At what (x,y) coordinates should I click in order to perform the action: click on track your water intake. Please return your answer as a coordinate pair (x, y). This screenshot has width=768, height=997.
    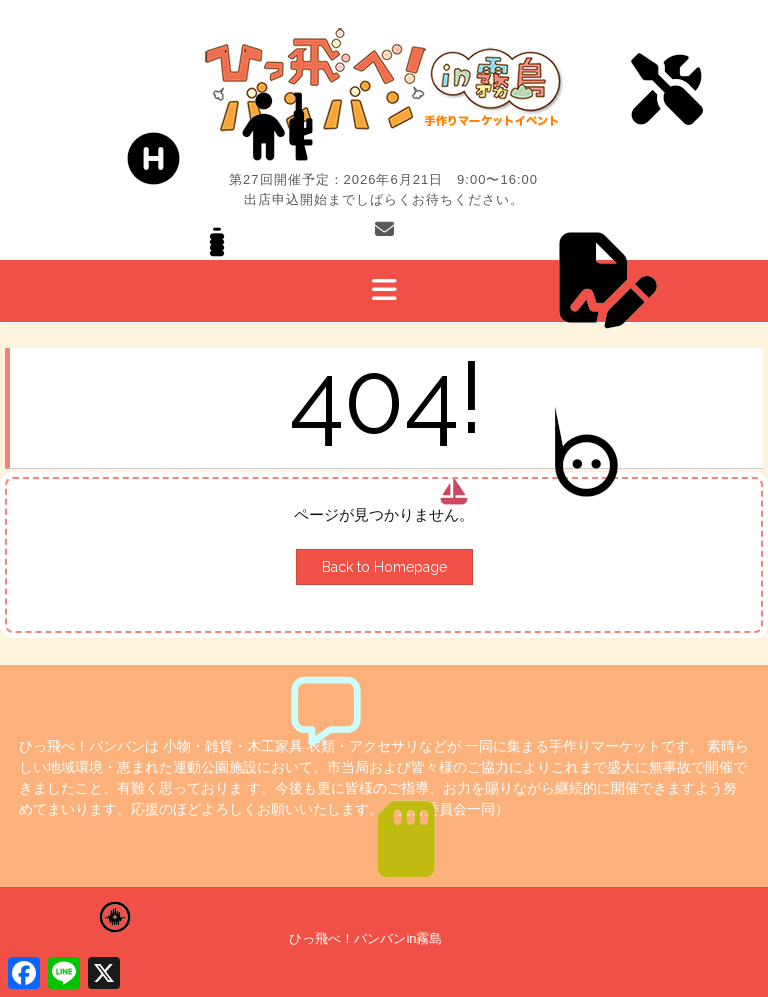
    Looking at the image, I should click on (217, 242).